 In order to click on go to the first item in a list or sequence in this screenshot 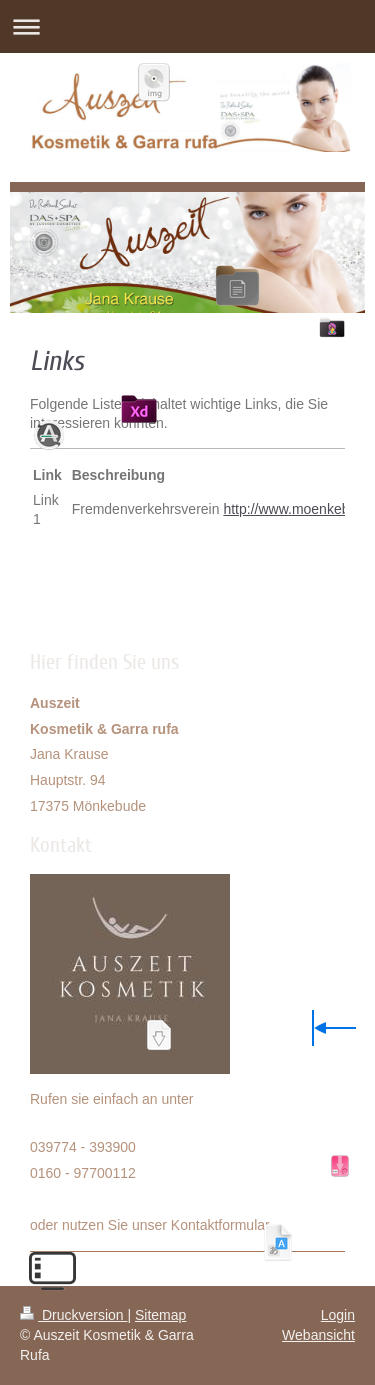, I will do `click(334, 1028)`.